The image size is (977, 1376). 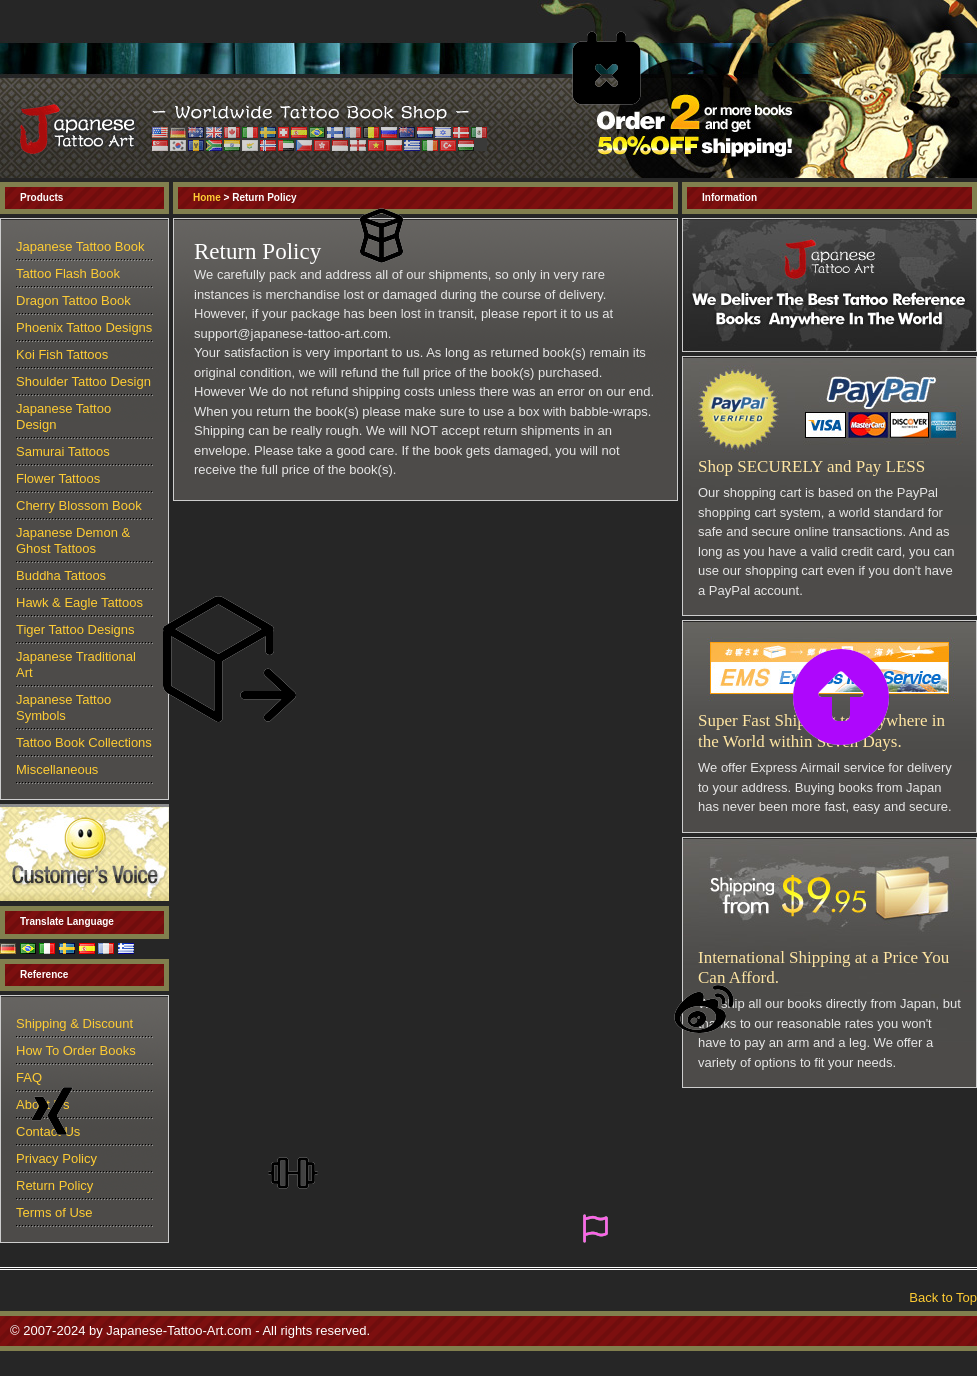 I want to click on scroll to top of page, so click(x=841, y=697).